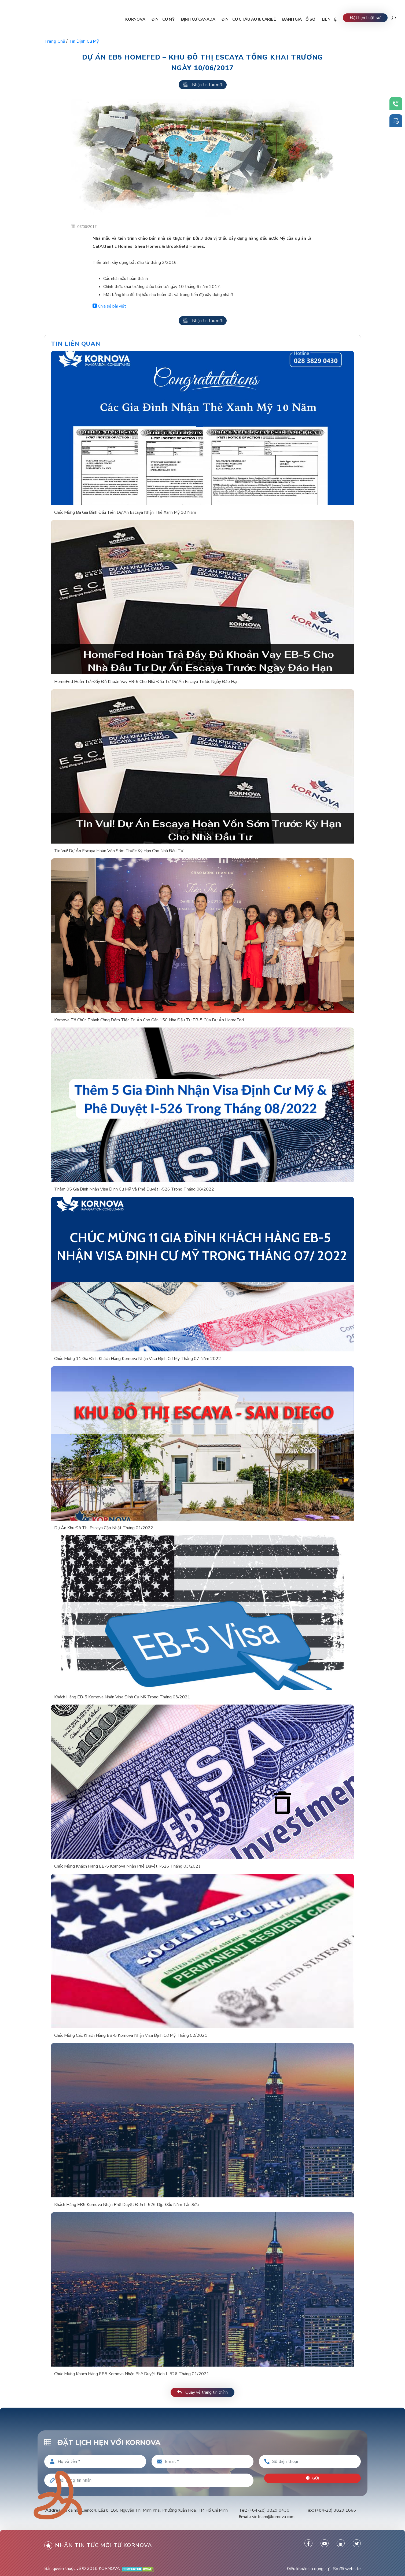 The image size is (405, 2576). What do you see at coordinates (282, 1803) in the screenshot?
I see `delete selected item` at bounding box center [282, 1803].